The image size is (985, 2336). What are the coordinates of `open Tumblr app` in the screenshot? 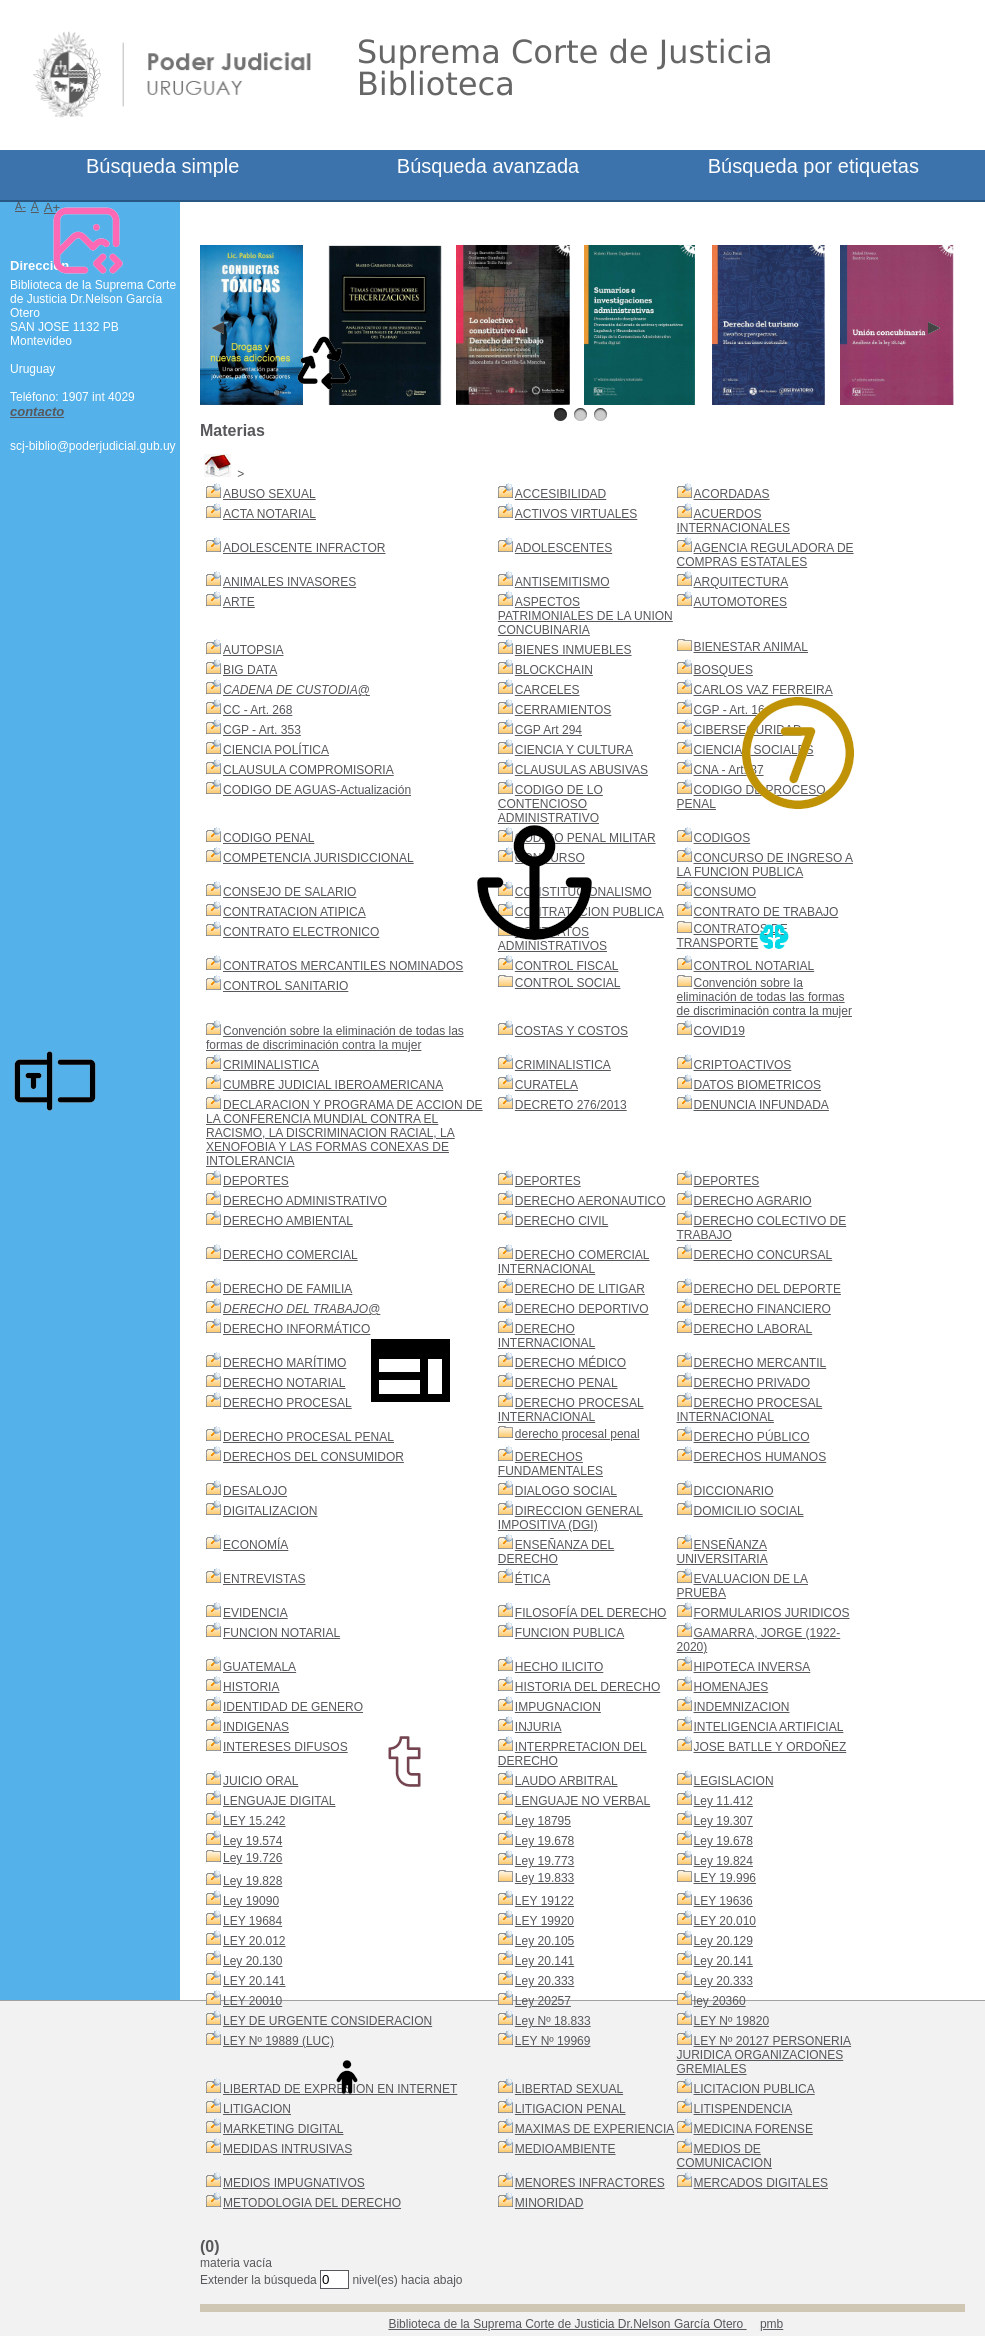 It's located at (404, 1761).